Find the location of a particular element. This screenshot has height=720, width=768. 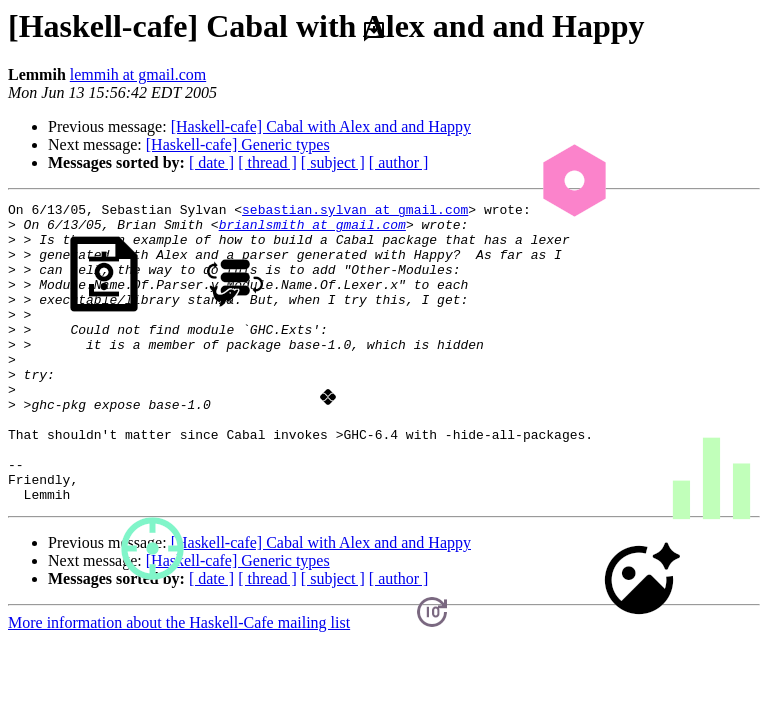

skip forward 10 seconds is located at coordinates (432, 612).